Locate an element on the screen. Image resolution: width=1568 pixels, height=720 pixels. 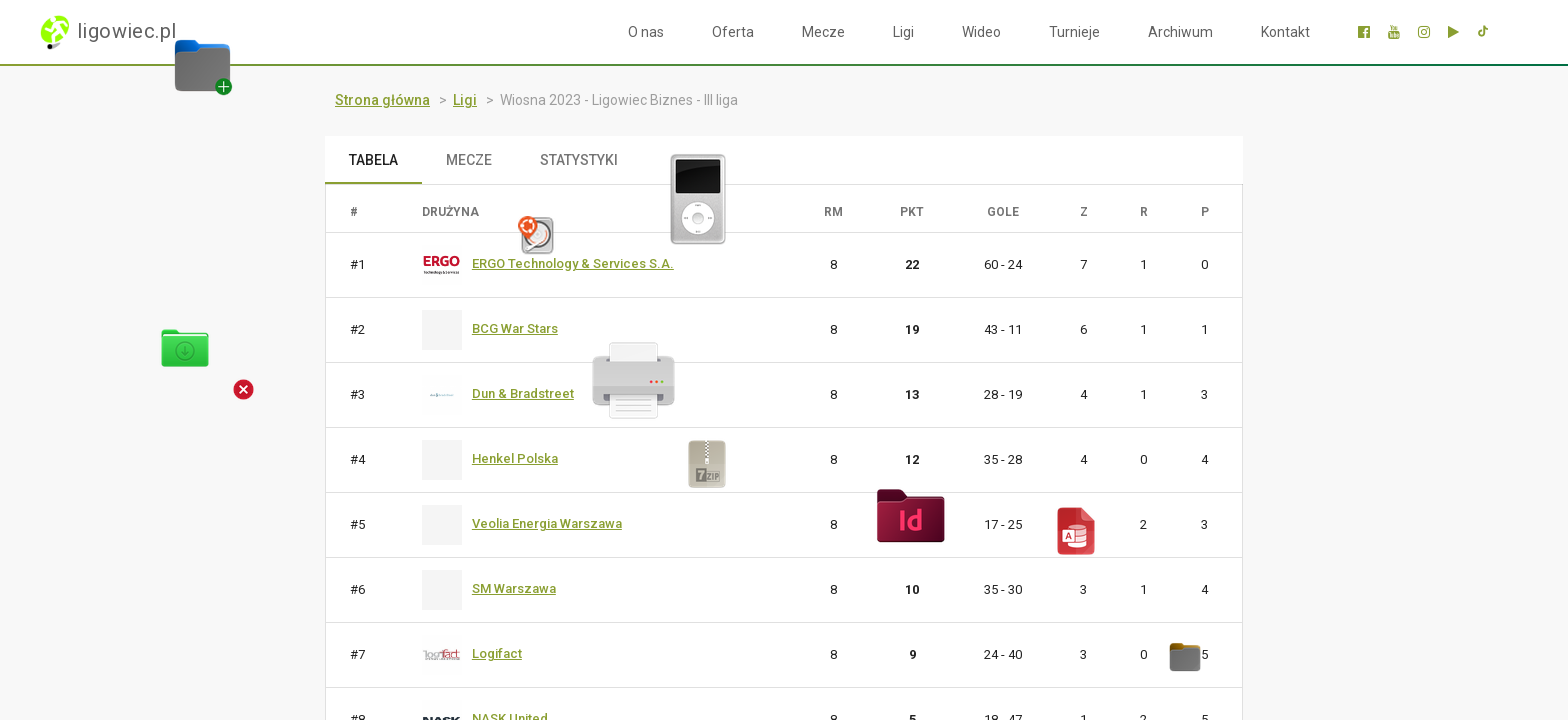
cancel the current action or operation is located at coordinates (243, 389).